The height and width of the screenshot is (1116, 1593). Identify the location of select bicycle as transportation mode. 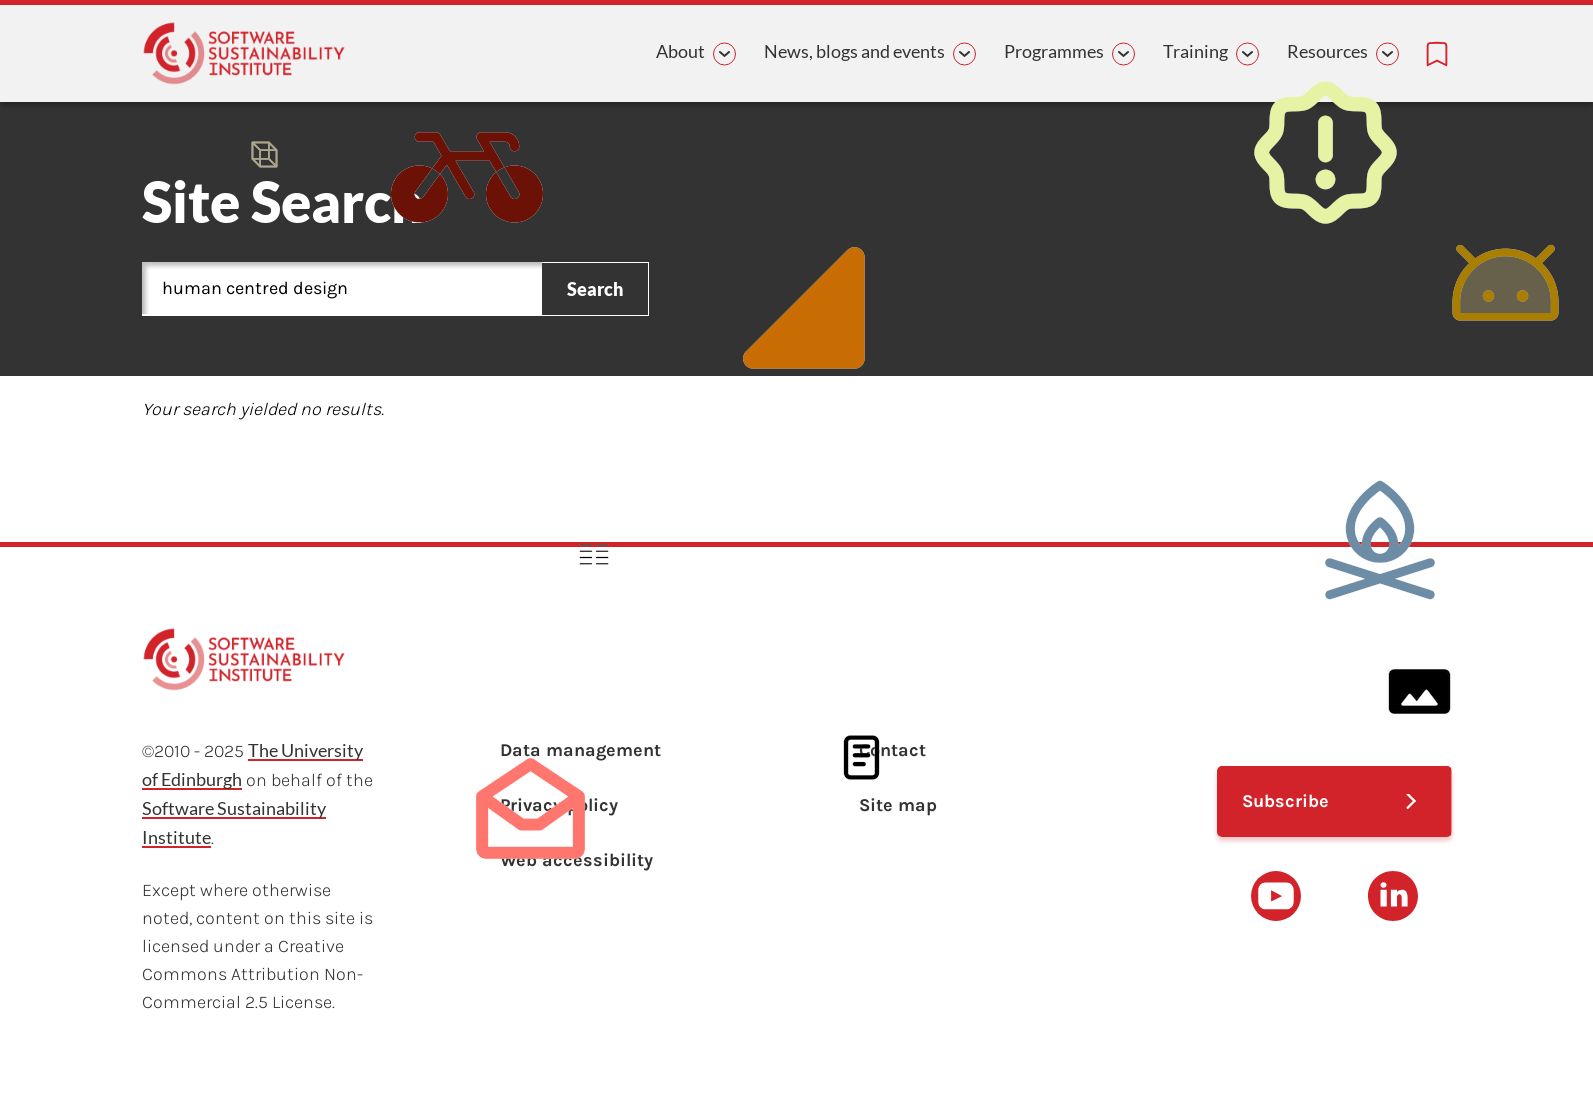
(467, 175).